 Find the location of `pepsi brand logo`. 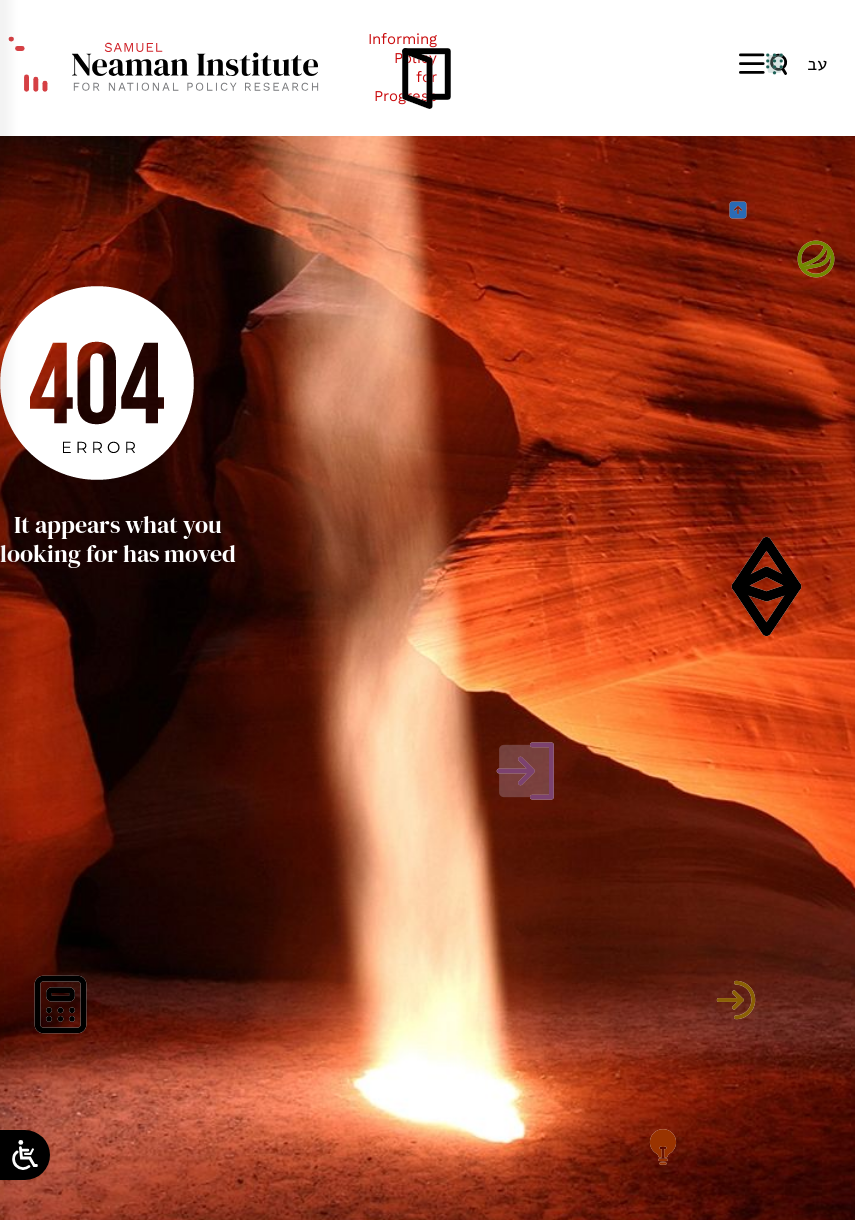

pepsi brand logo is located at coordinates (816, 259).